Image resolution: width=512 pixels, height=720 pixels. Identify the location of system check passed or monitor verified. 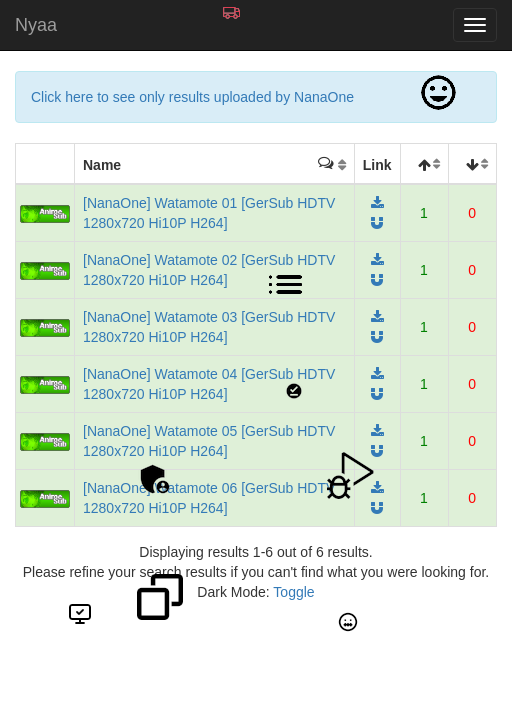
(80, 614).